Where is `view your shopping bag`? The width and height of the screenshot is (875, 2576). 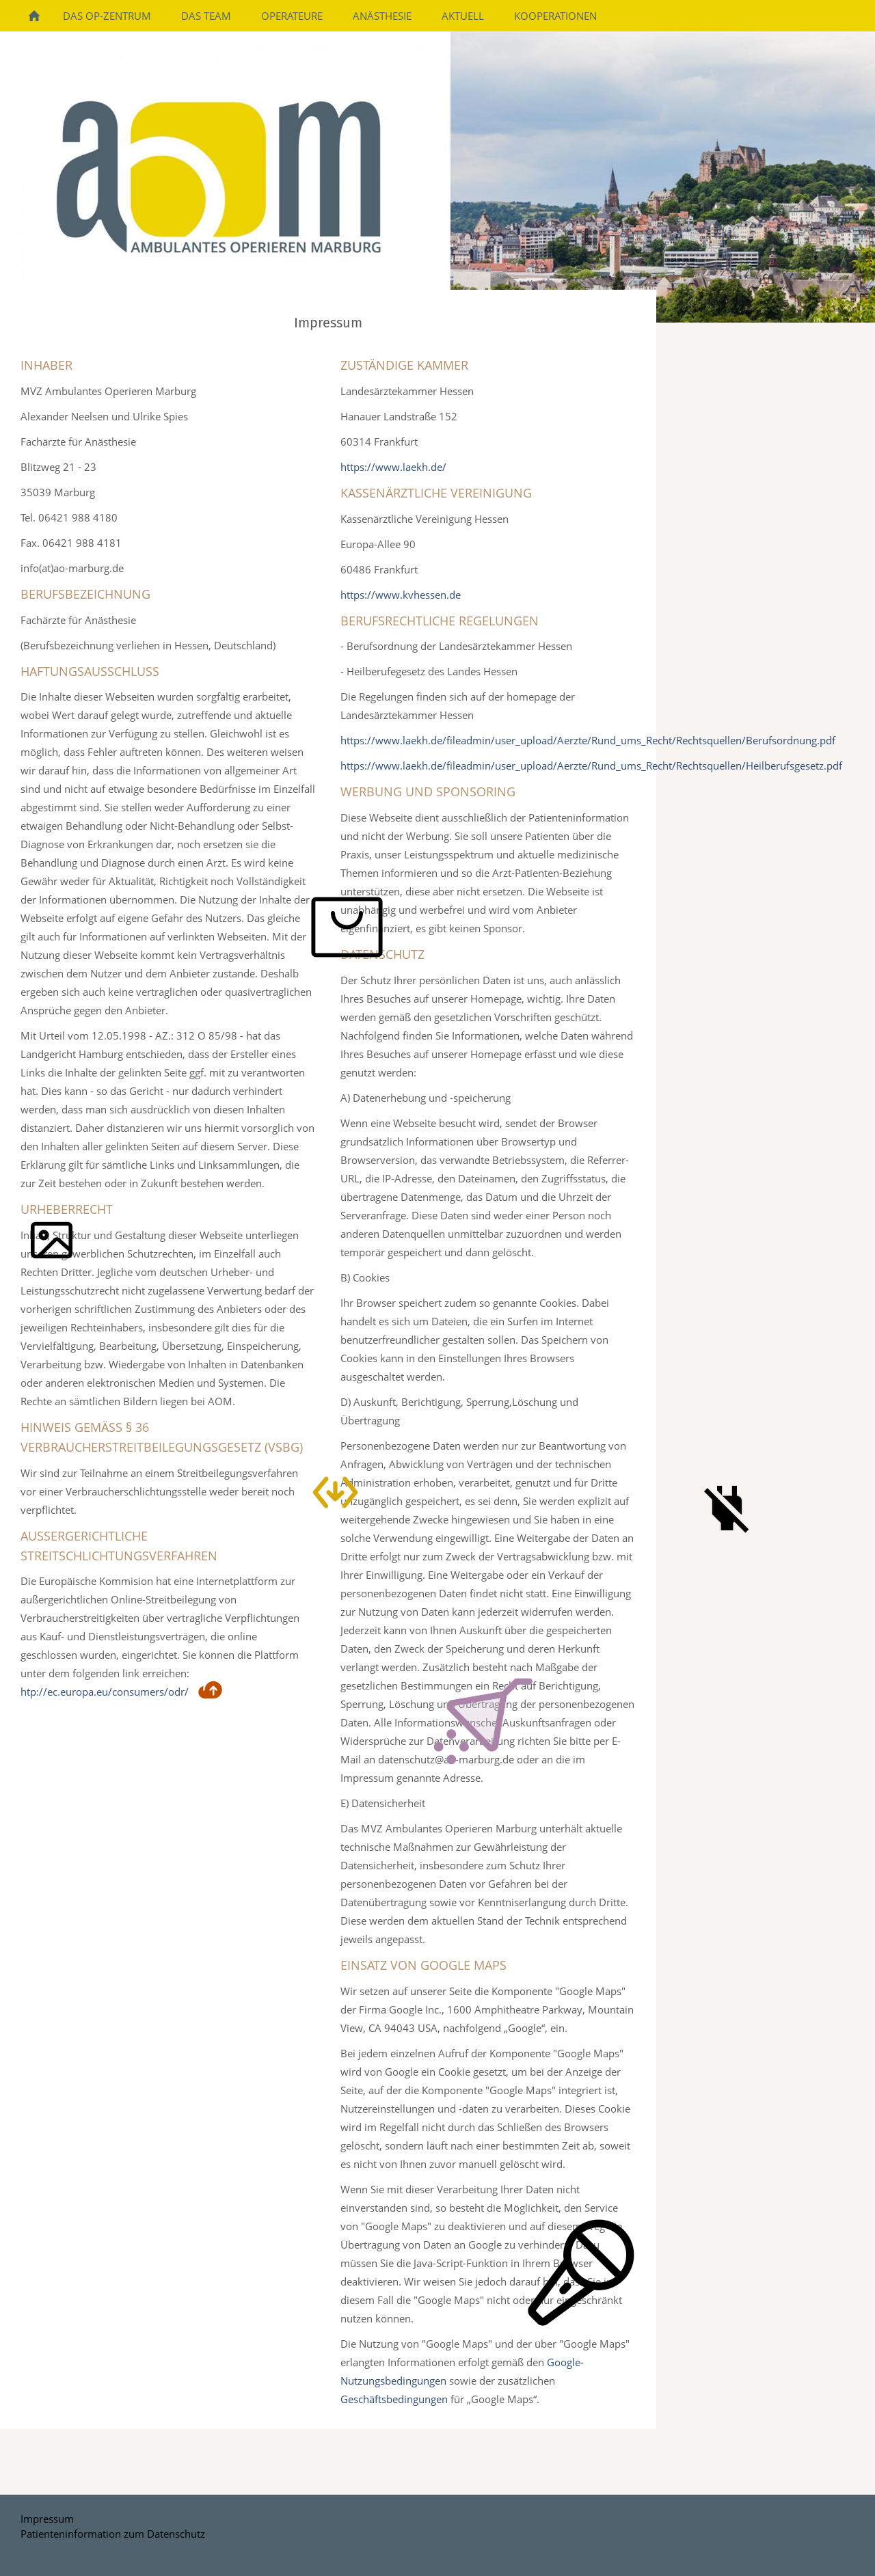 view your shopping bag is located at coordinates (347, 927).